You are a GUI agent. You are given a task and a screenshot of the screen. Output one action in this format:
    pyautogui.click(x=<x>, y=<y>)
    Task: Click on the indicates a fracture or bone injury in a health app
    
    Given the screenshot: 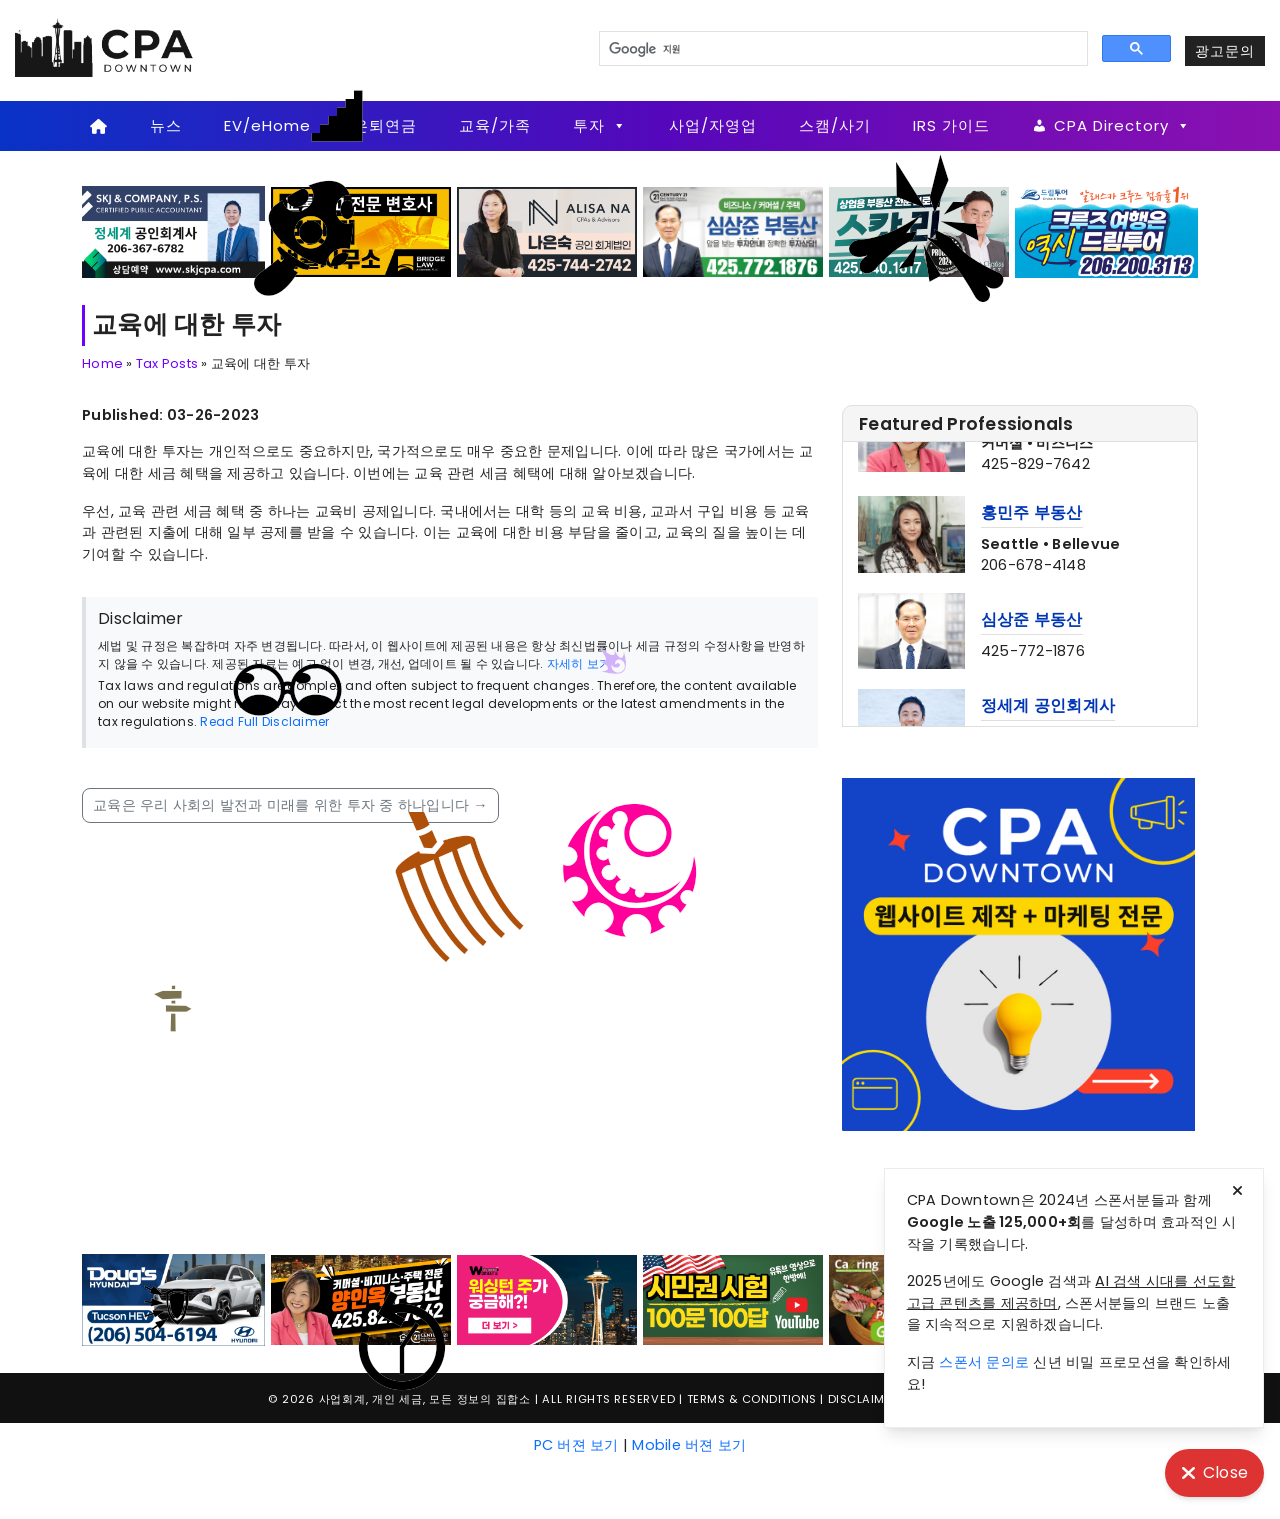 What is the action you would take?
    pyautogui.click(x=926, y=229)
    